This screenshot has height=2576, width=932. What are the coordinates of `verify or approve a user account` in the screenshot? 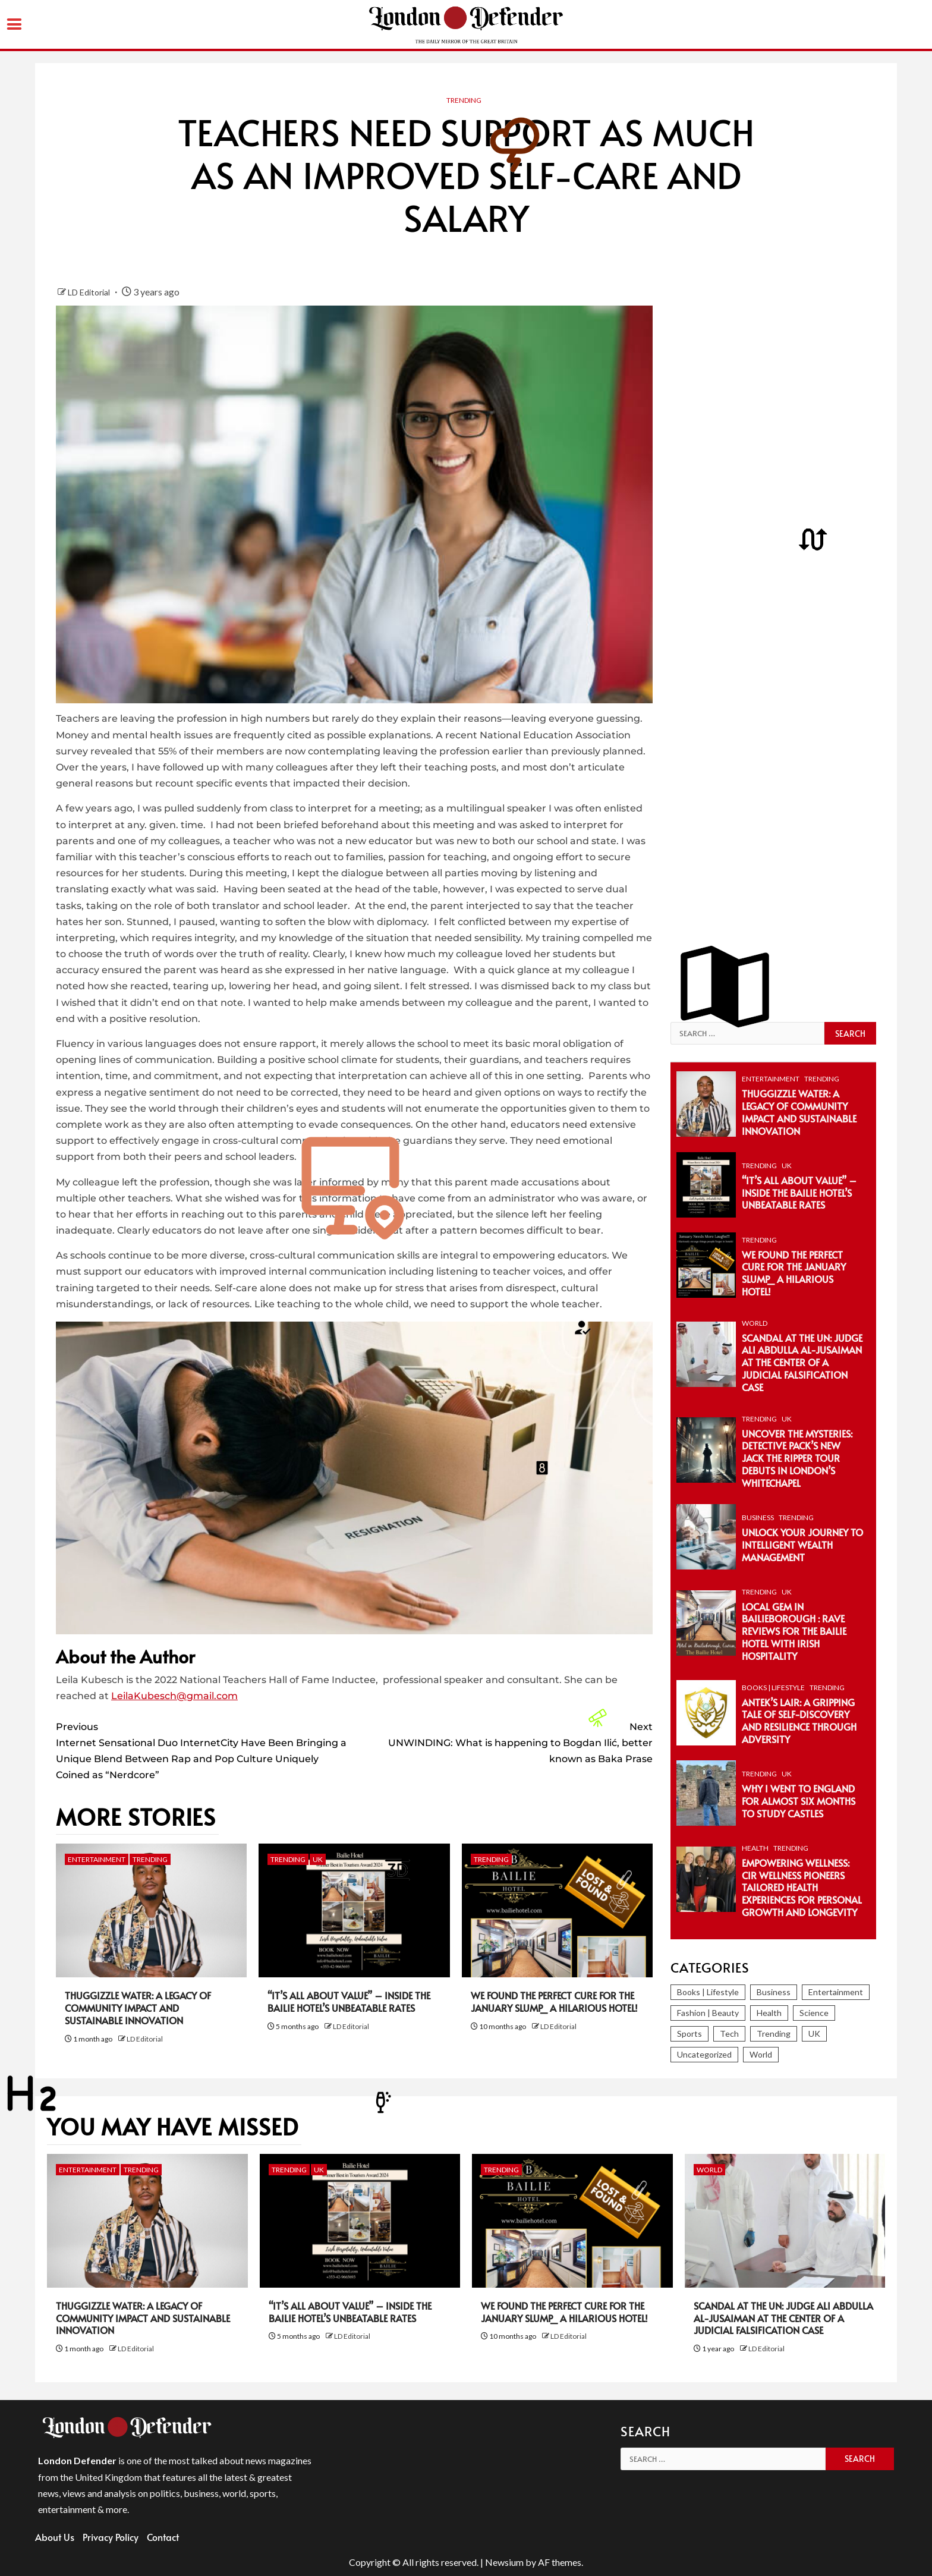 It's located at (582, 1328).